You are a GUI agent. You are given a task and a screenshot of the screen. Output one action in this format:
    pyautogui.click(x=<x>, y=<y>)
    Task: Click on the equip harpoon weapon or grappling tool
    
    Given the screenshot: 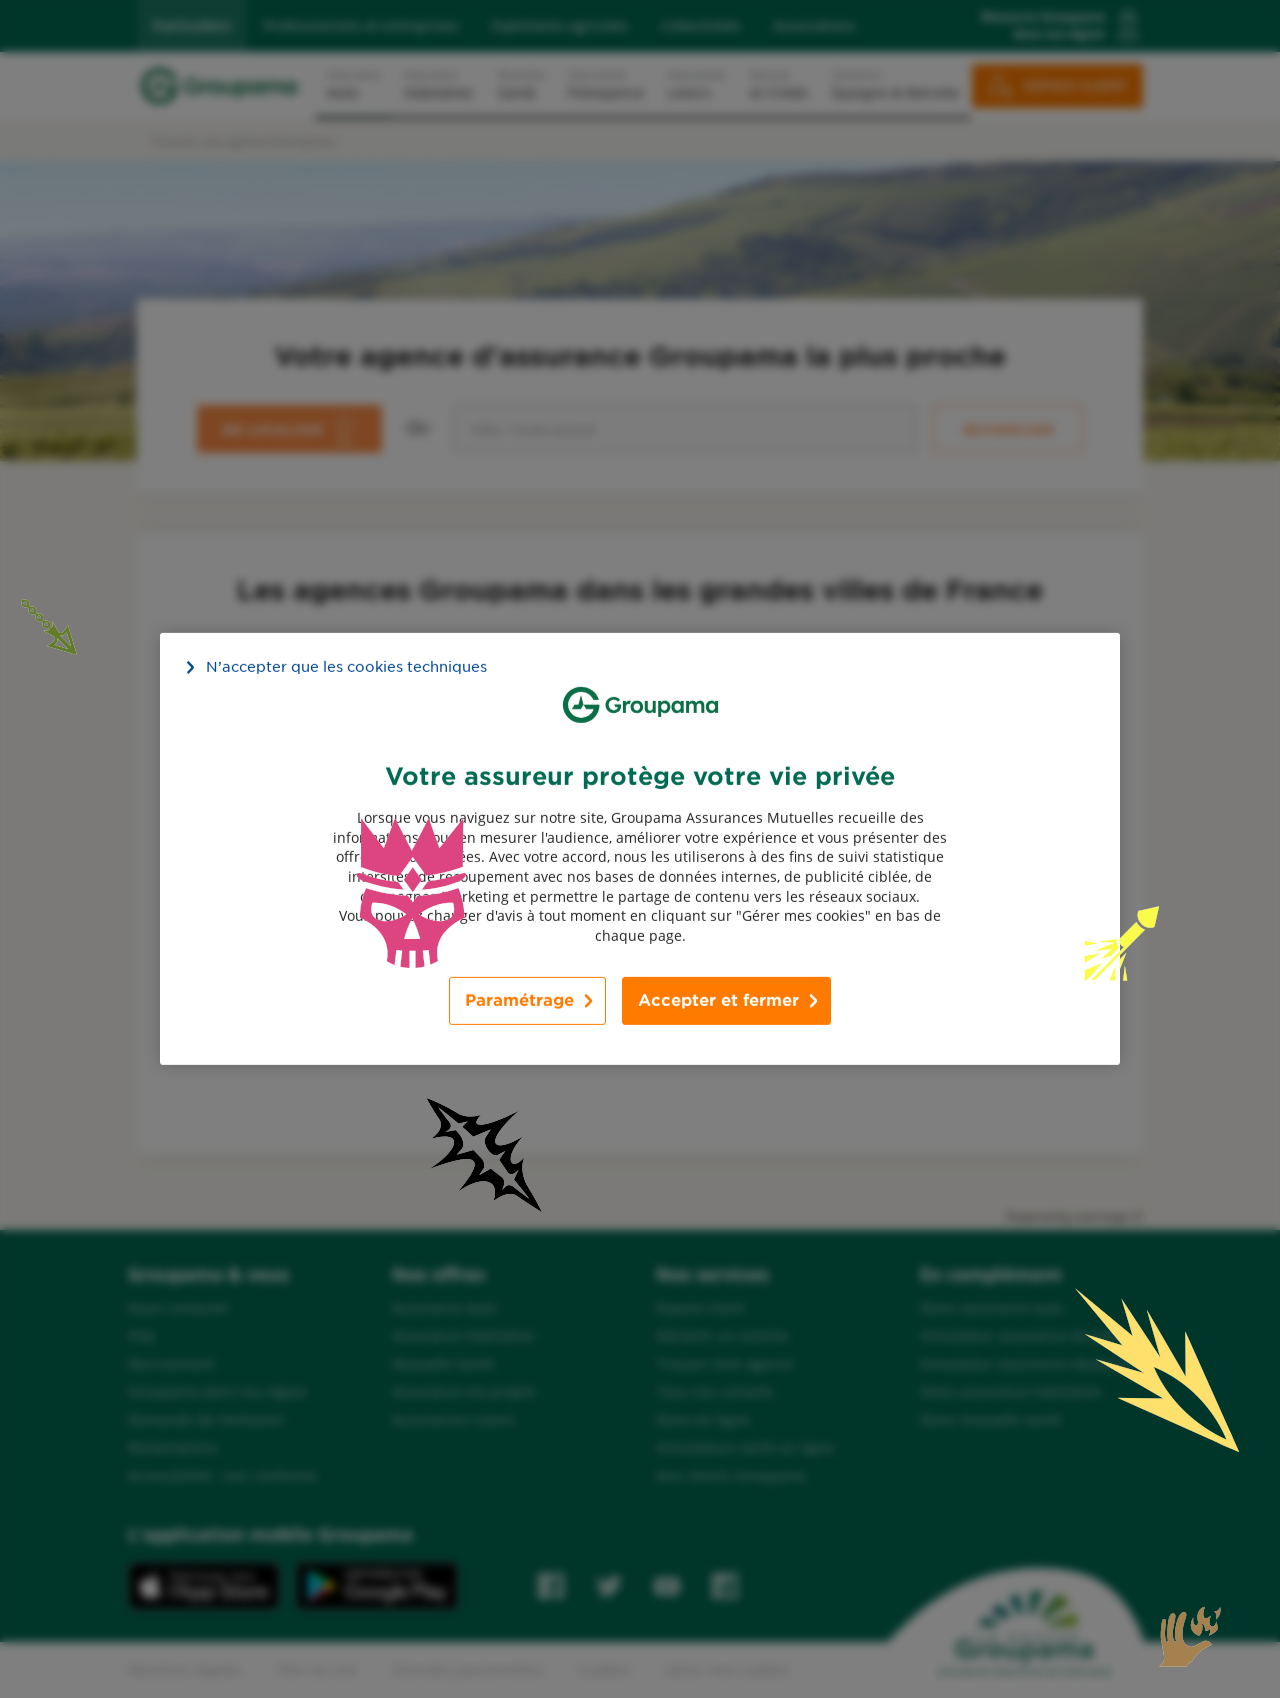 What is the action you would take?
    pyautogui.click(x=49, y=627)
    